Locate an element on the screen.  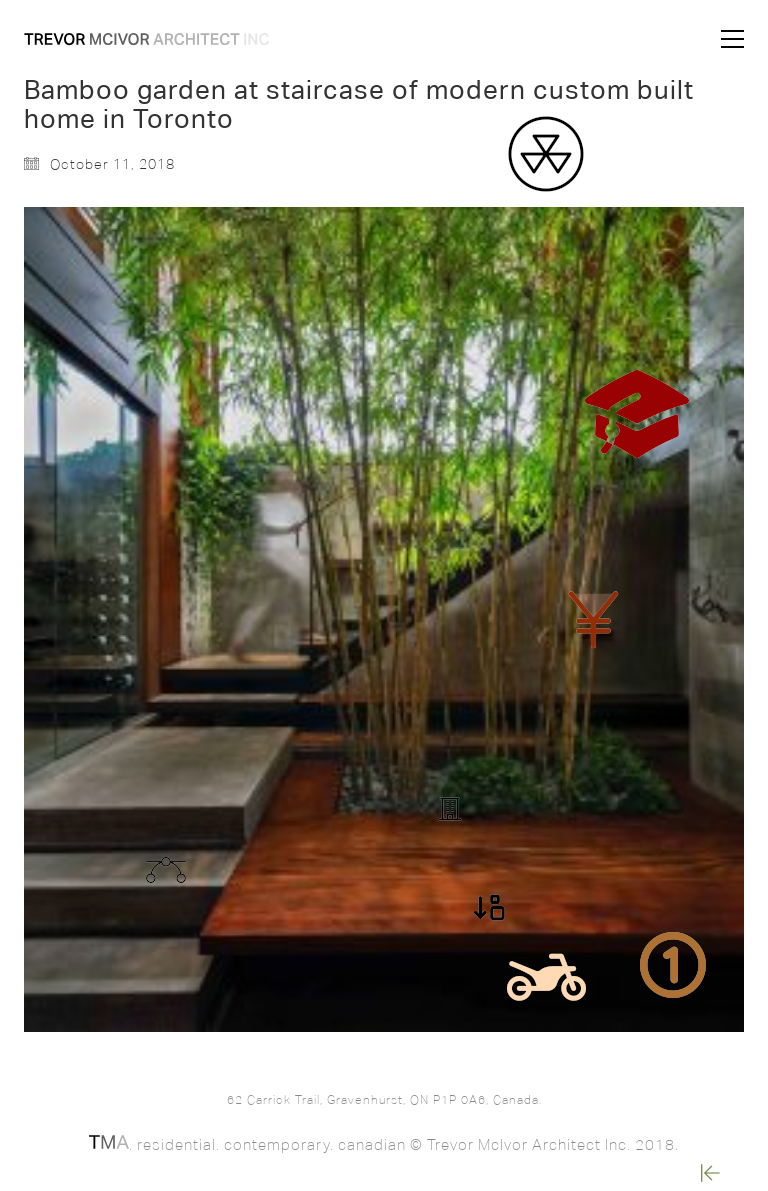
fallout shelter location marker is located at coordinates (546, 154).